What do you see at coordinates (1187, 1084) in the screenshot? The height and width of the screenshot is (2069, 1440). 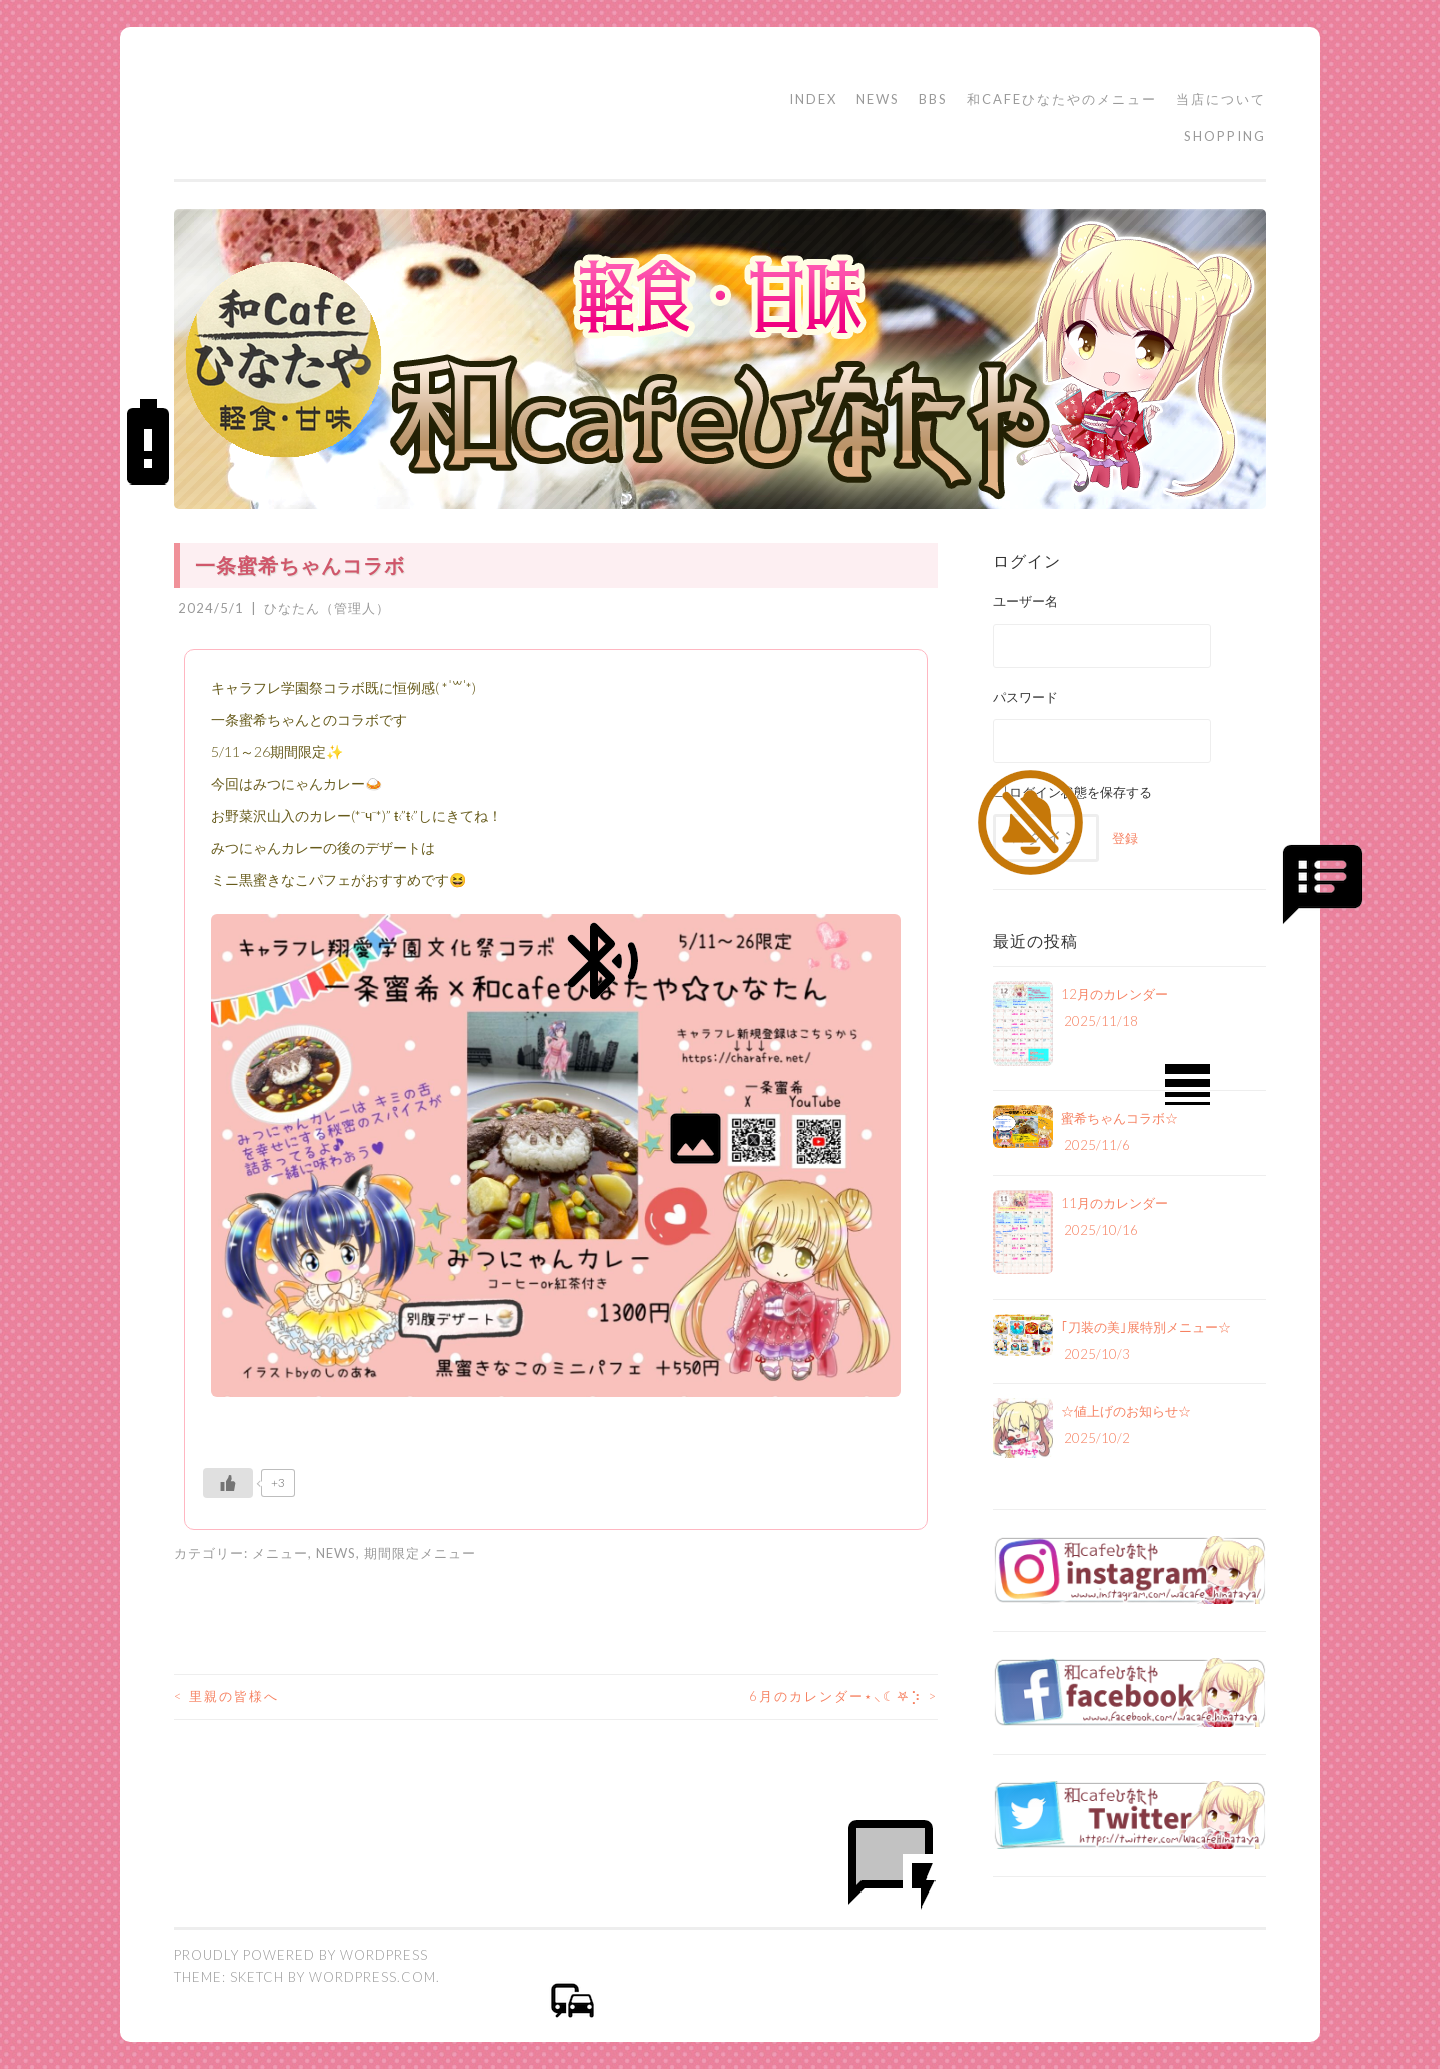 I see `adjust line thickness or stroke weight` at bounding box center [1187, 1084].